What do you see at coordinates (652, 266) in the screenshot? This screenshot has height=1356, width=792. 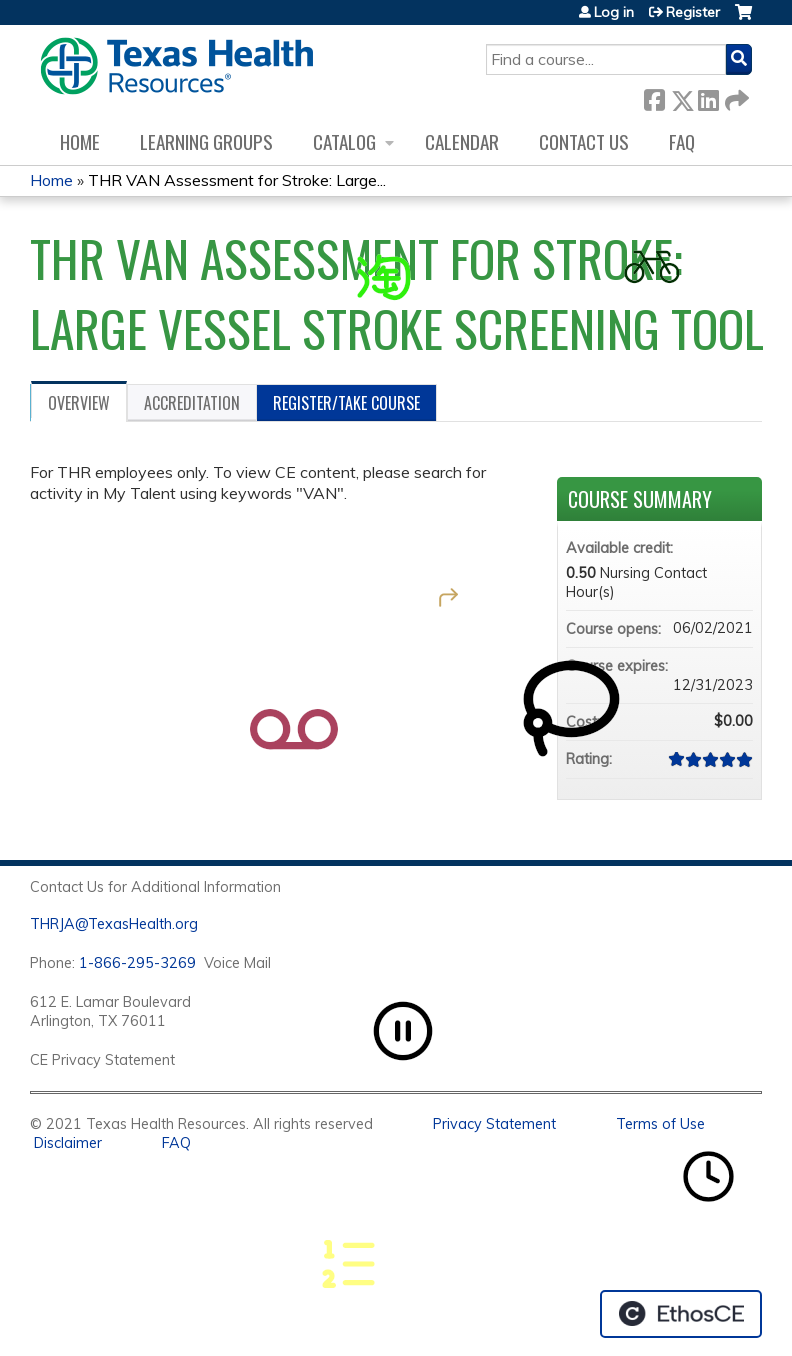 I see `access bike rental or cycling options` at bounding box center [652, 266].